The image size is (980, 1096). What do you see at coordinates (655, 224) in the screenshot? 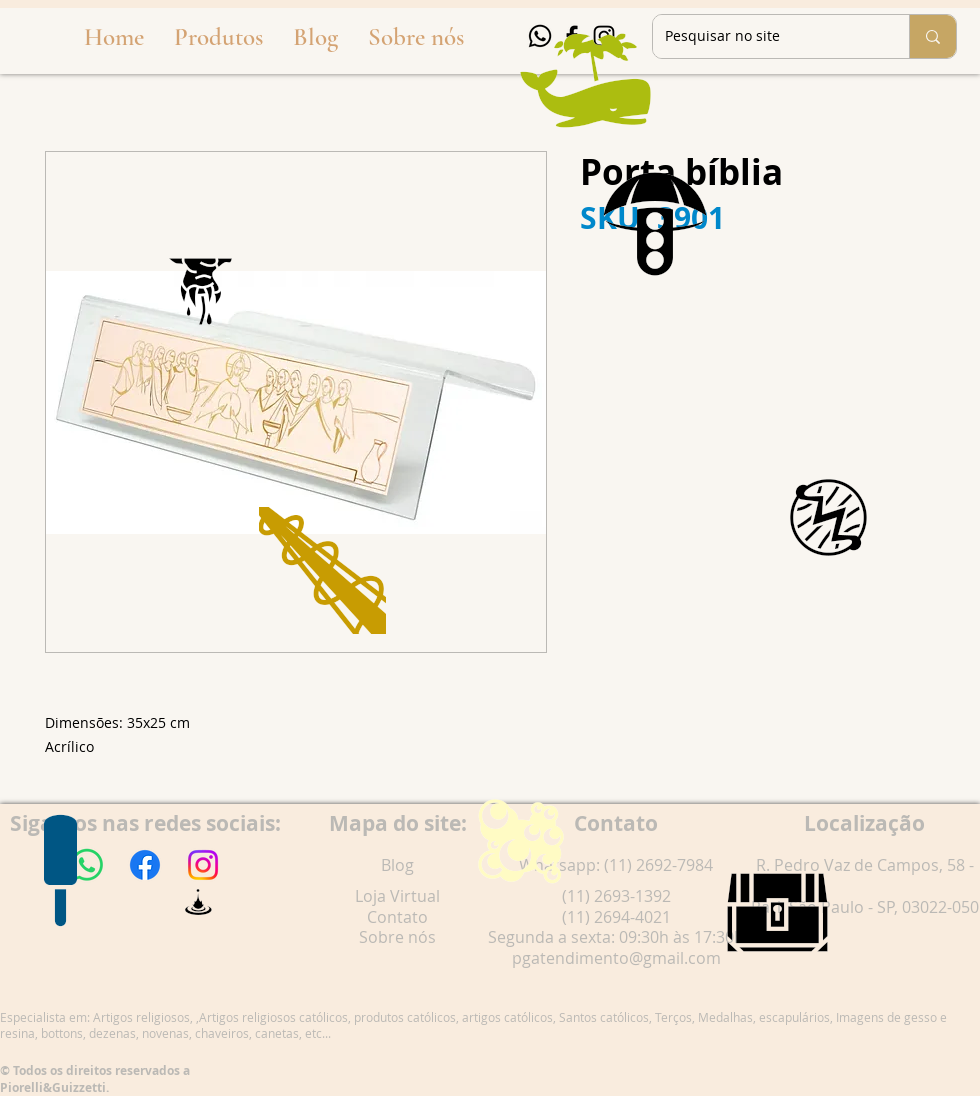
I see `game item or power-up mushroom` at bounding box center [655, 224].